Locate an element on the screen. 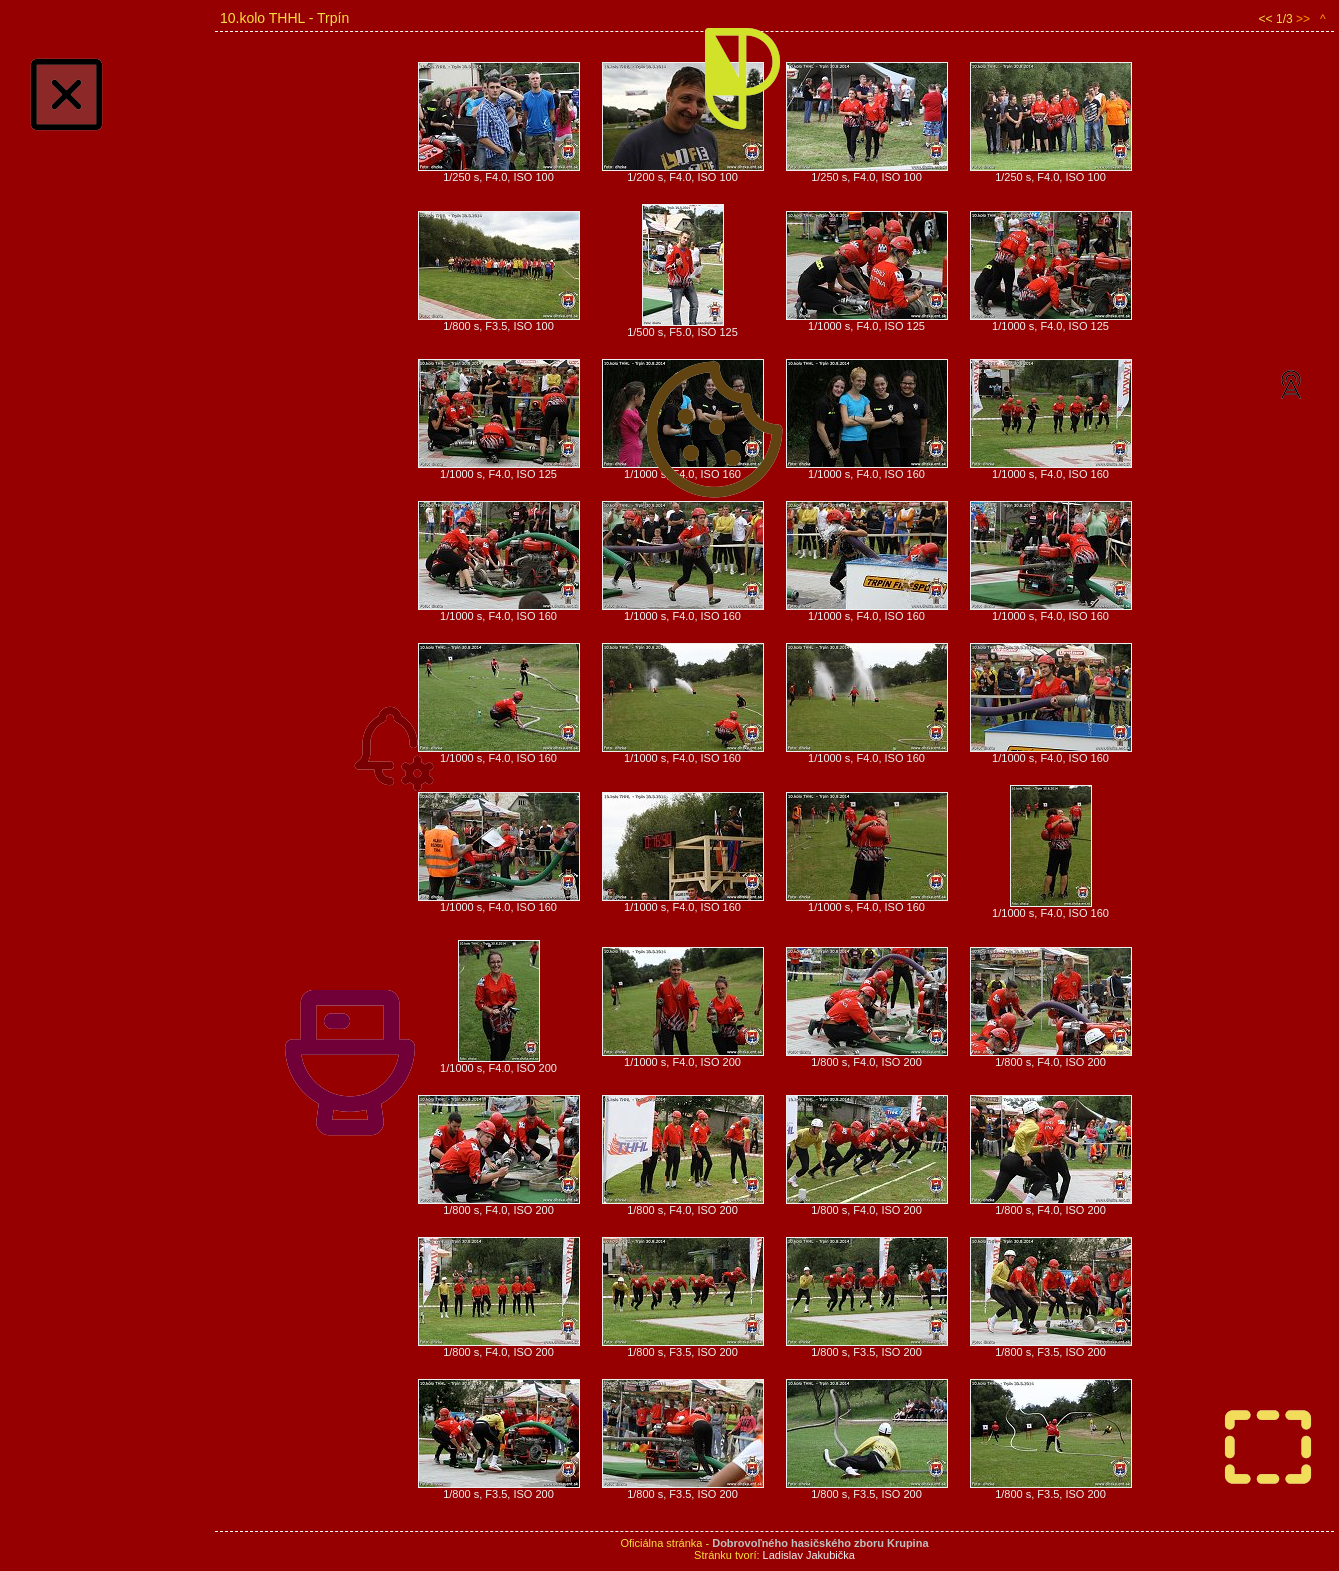 The height and width of the screenshot is (1571, 1339). close or dismiss a dialog box is located at coordinates (66, 94).